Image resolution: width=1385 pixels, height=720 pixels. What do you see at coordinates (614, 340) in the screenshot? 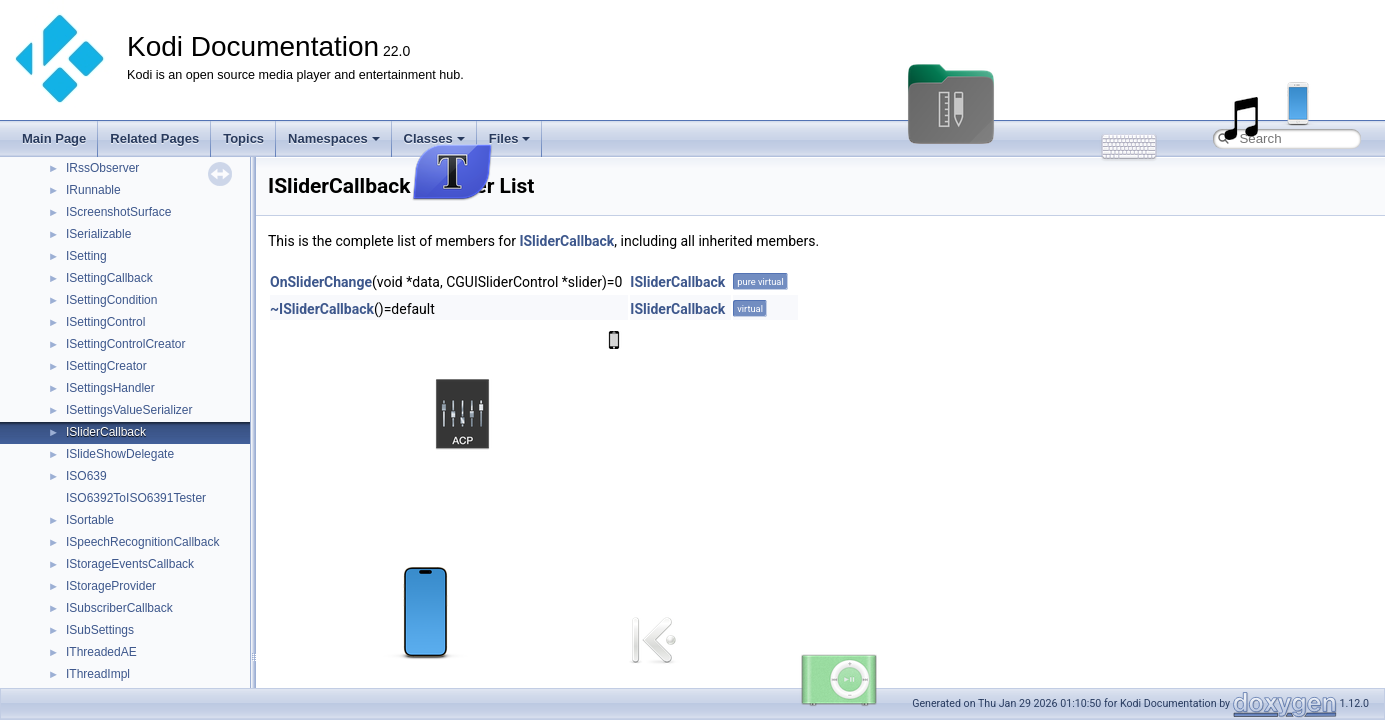
I see `view connected iPhone device` at bounding box center [614, 340].